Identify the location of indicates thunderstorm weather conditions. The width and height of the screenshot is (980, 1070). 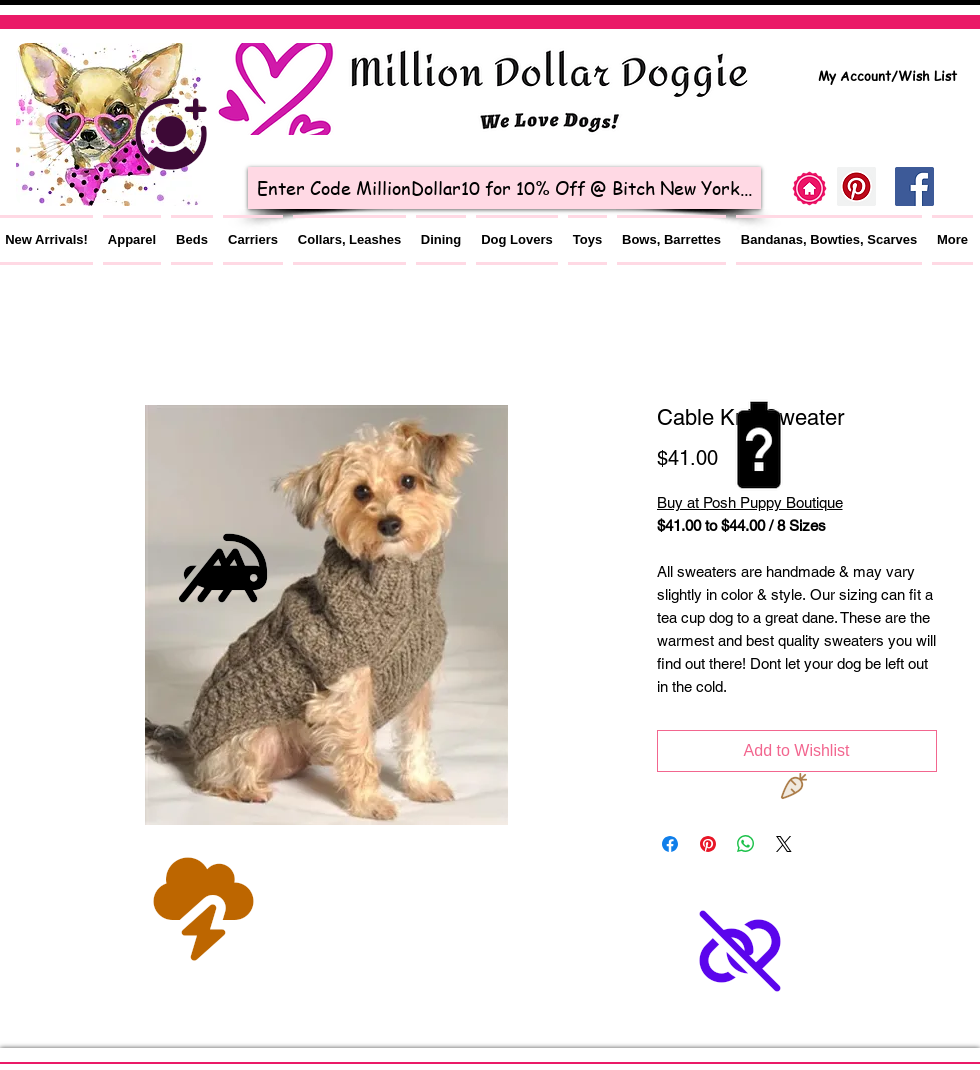
(203, 907).